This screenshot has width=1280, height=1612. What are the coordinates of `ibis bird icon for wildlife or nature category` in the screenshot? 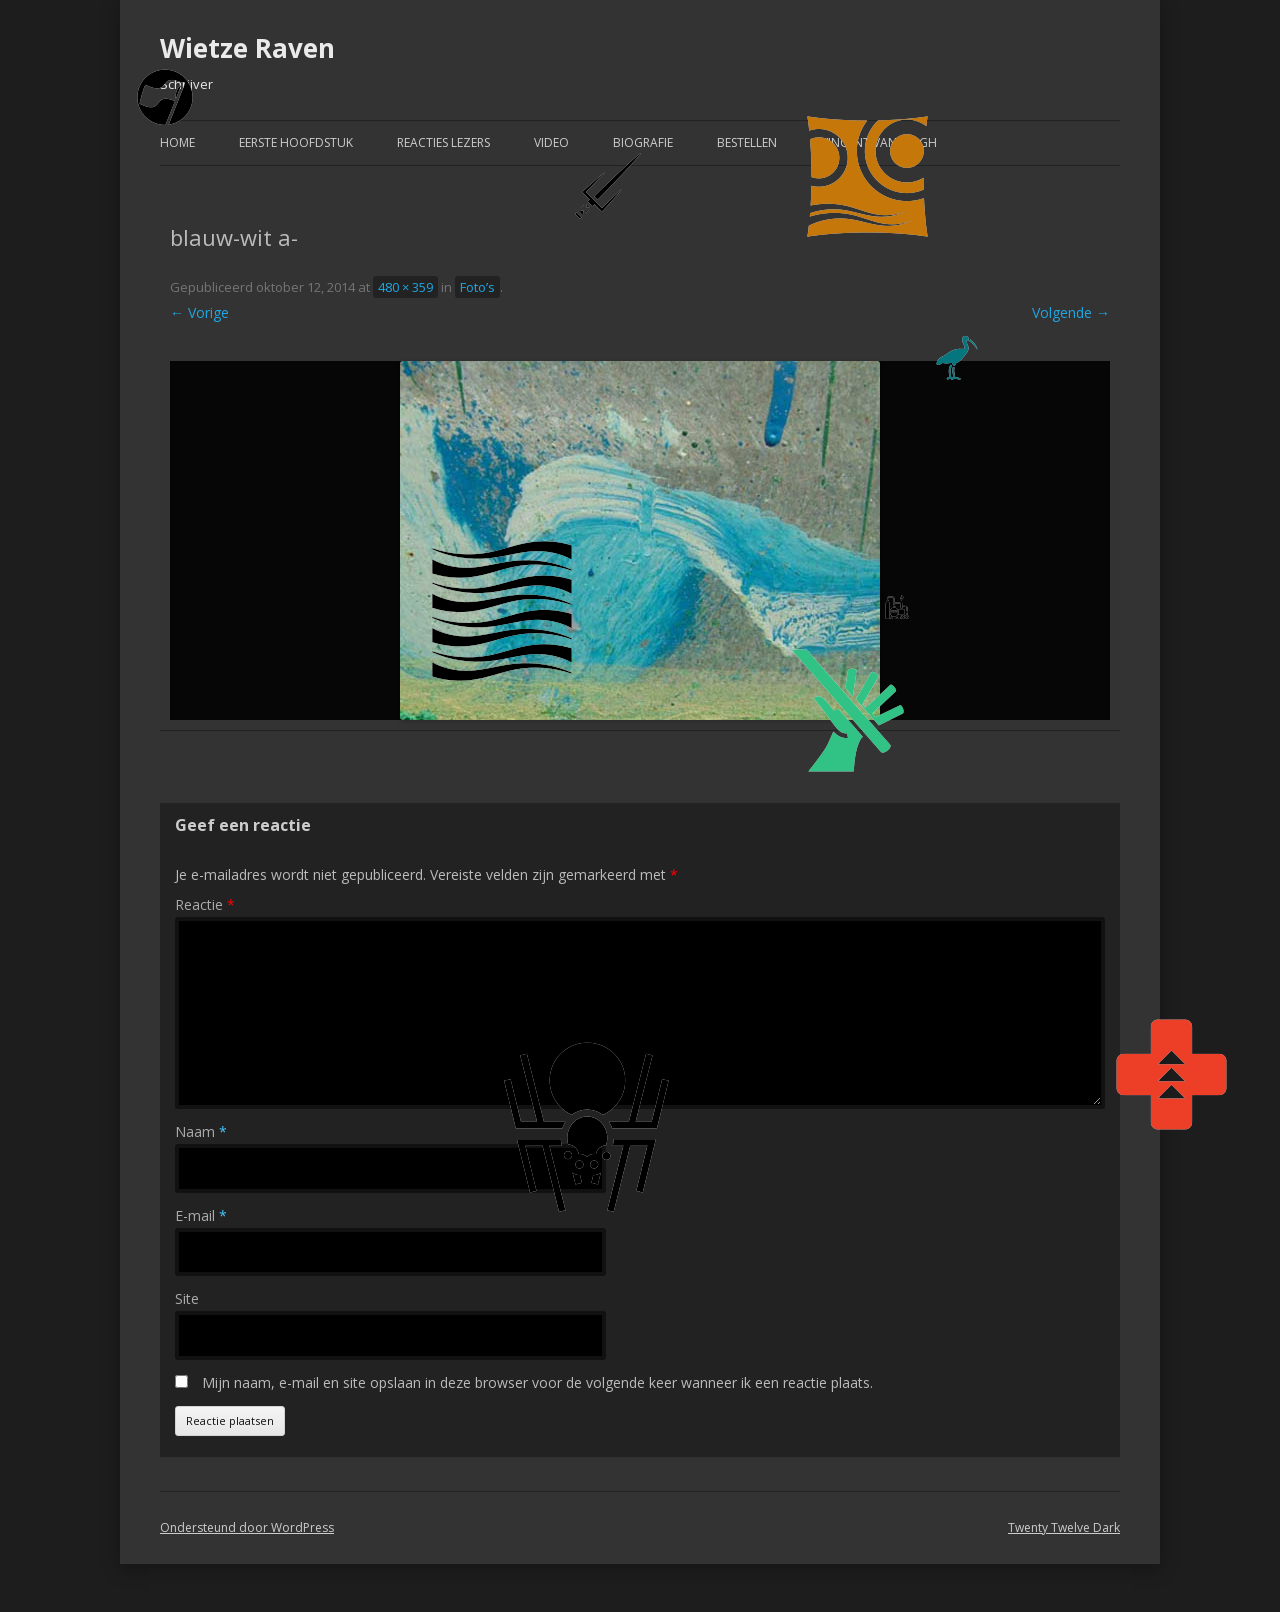 It's located at (957, 358).